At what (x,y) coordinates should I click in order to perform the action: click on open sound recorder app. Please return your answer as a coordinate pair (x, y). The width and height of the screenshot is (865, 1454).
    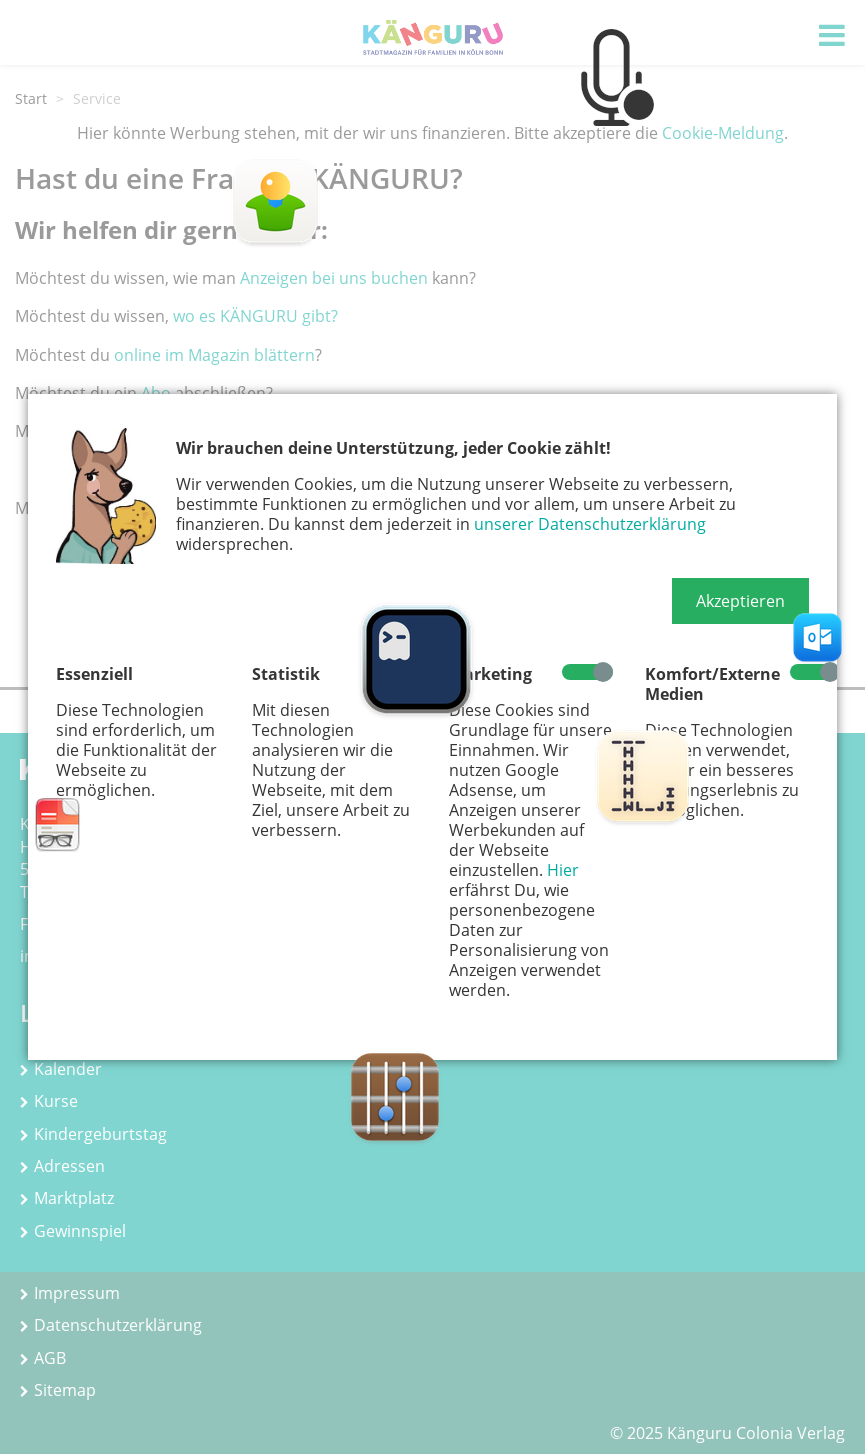
    Looking at the image, I should click on (611, 77).